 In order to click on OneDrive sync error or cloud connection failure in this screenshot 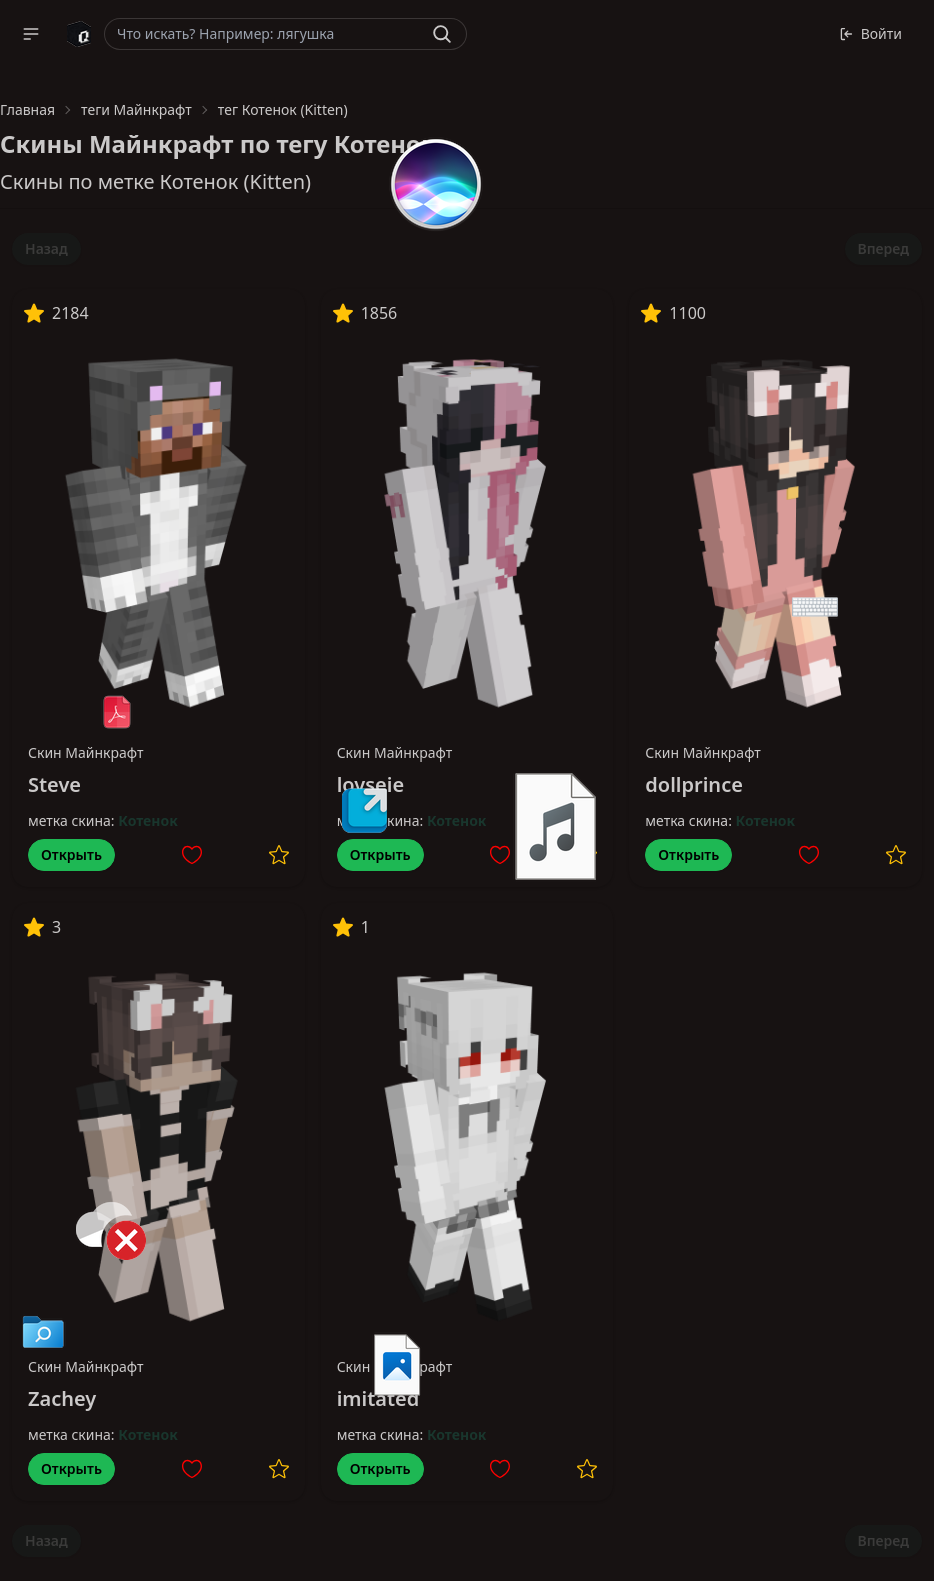, I will do `click(111, 1225)`.